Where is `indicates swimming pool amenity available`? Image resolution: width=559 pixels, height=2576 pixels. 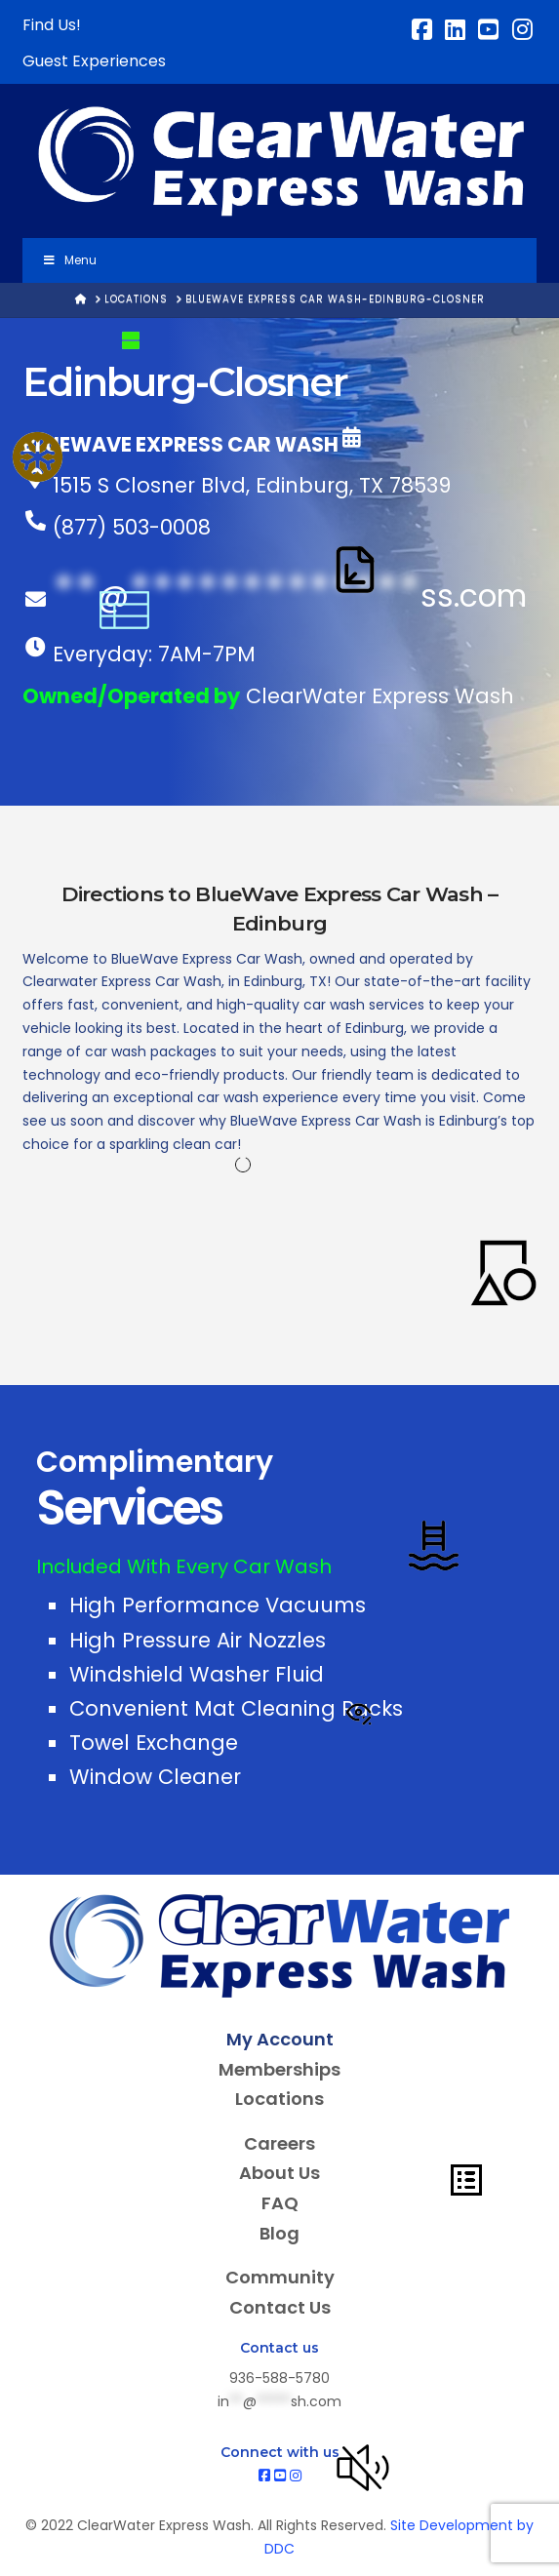
indicates swimming pool amenity available is located at coordinates (433, 1545).